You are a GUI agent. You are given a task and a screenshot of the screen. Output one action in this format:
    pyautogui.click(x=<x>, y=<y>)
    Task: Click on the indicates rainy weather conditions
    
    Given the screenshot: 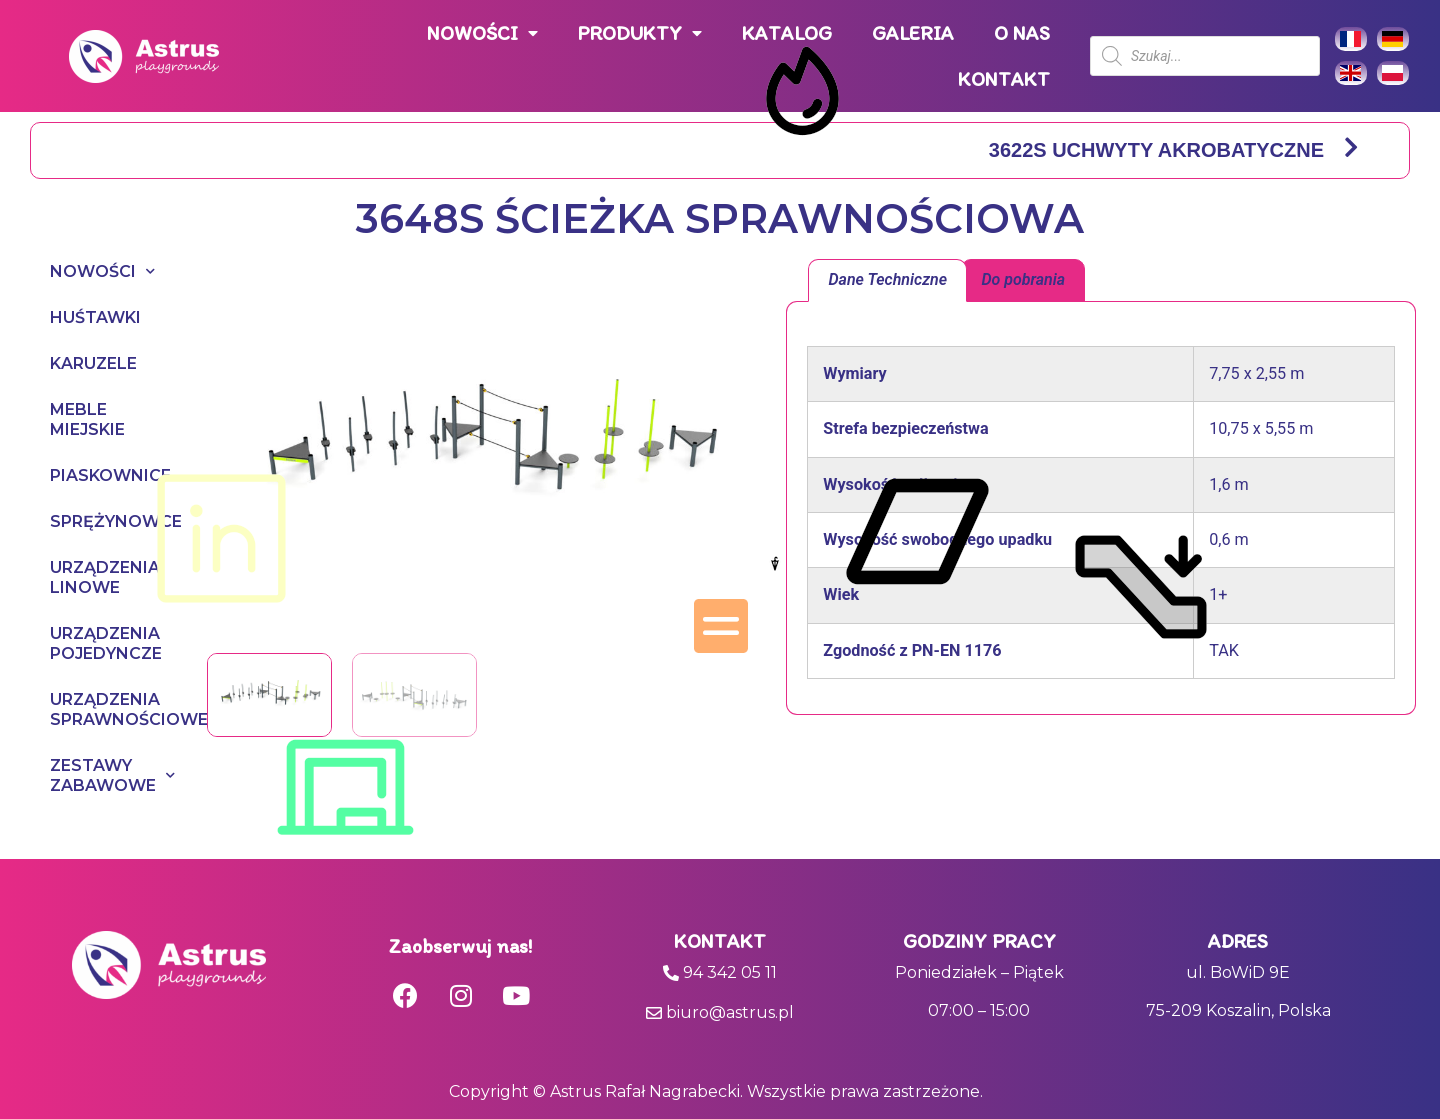 What is the action you would take?
    pyautogui.click(x=775, y=564)
    